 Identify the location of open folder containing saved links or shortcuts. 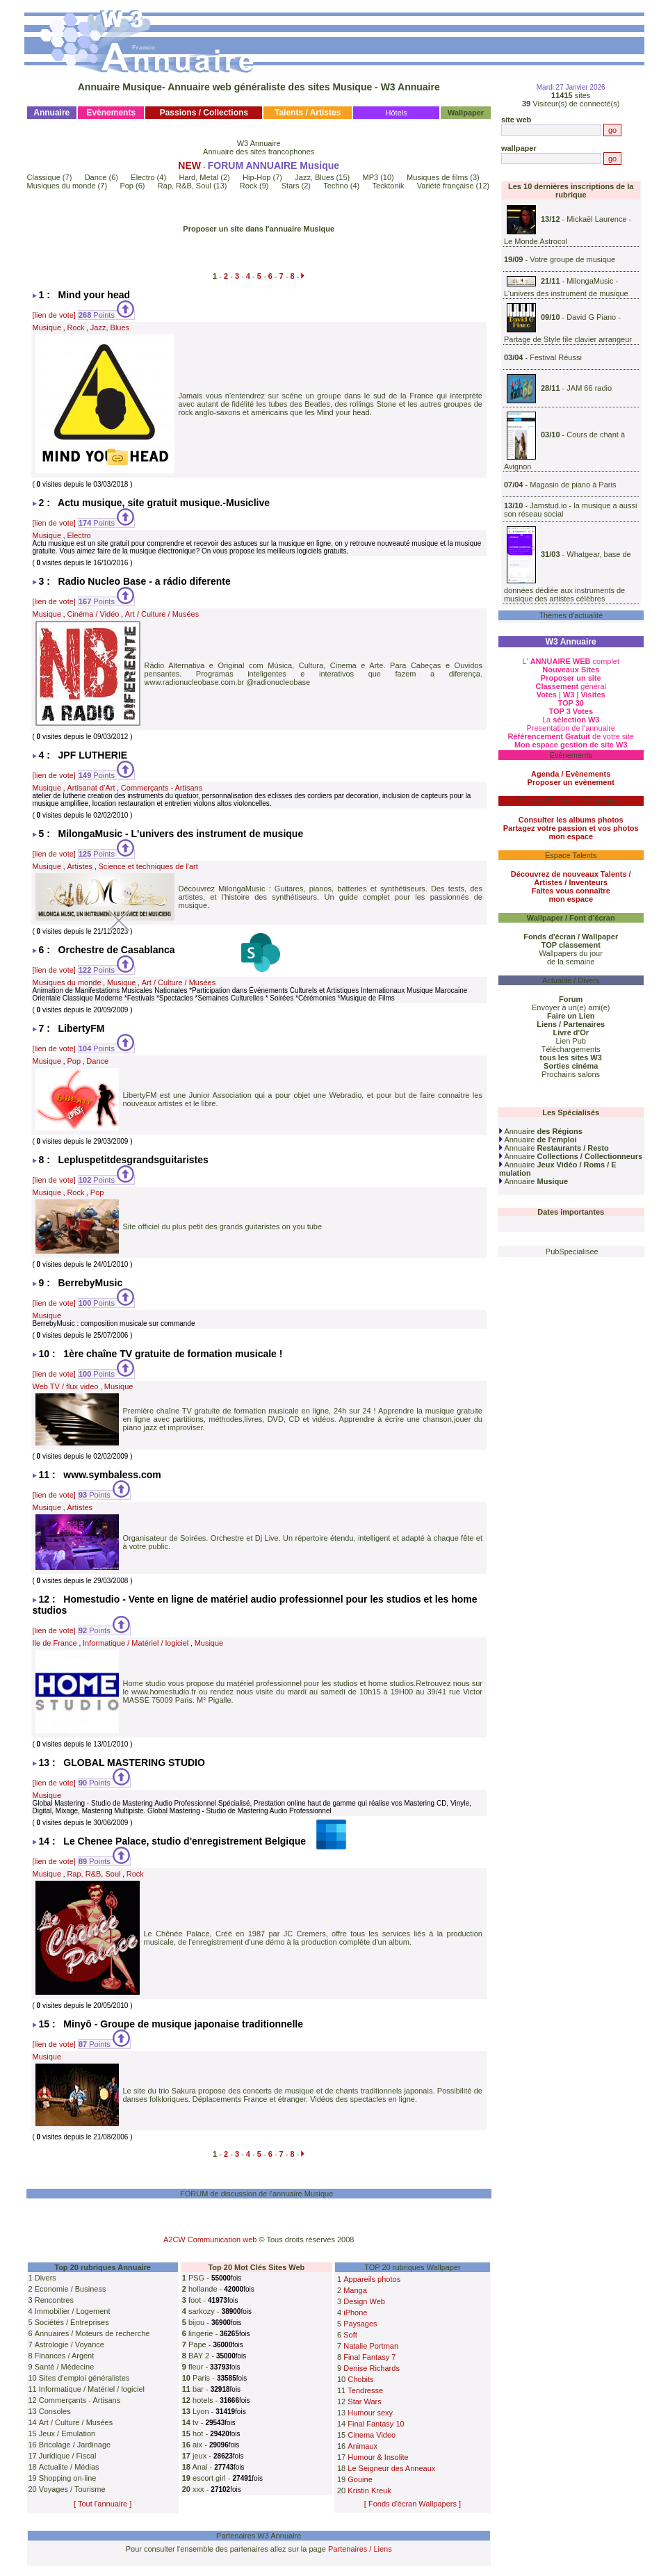
(117, 457).